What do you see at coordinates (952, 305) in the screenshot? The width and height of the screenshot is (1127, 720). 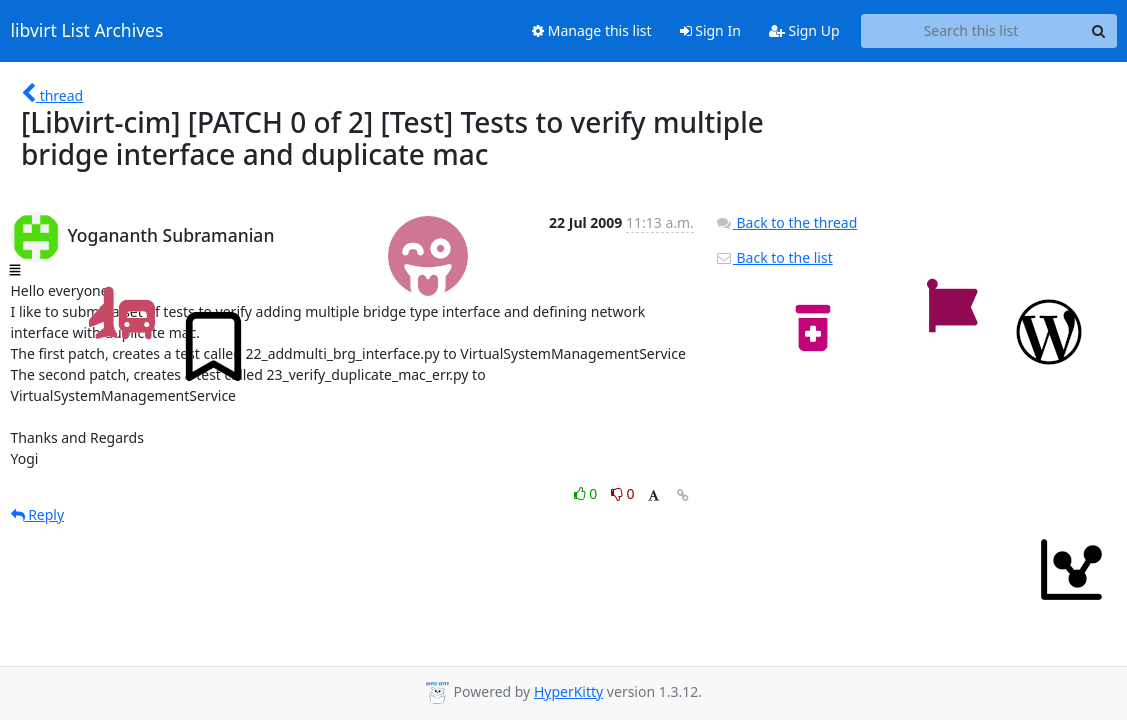 I see `font awesome brand logo` at bounding box center [952, 305].